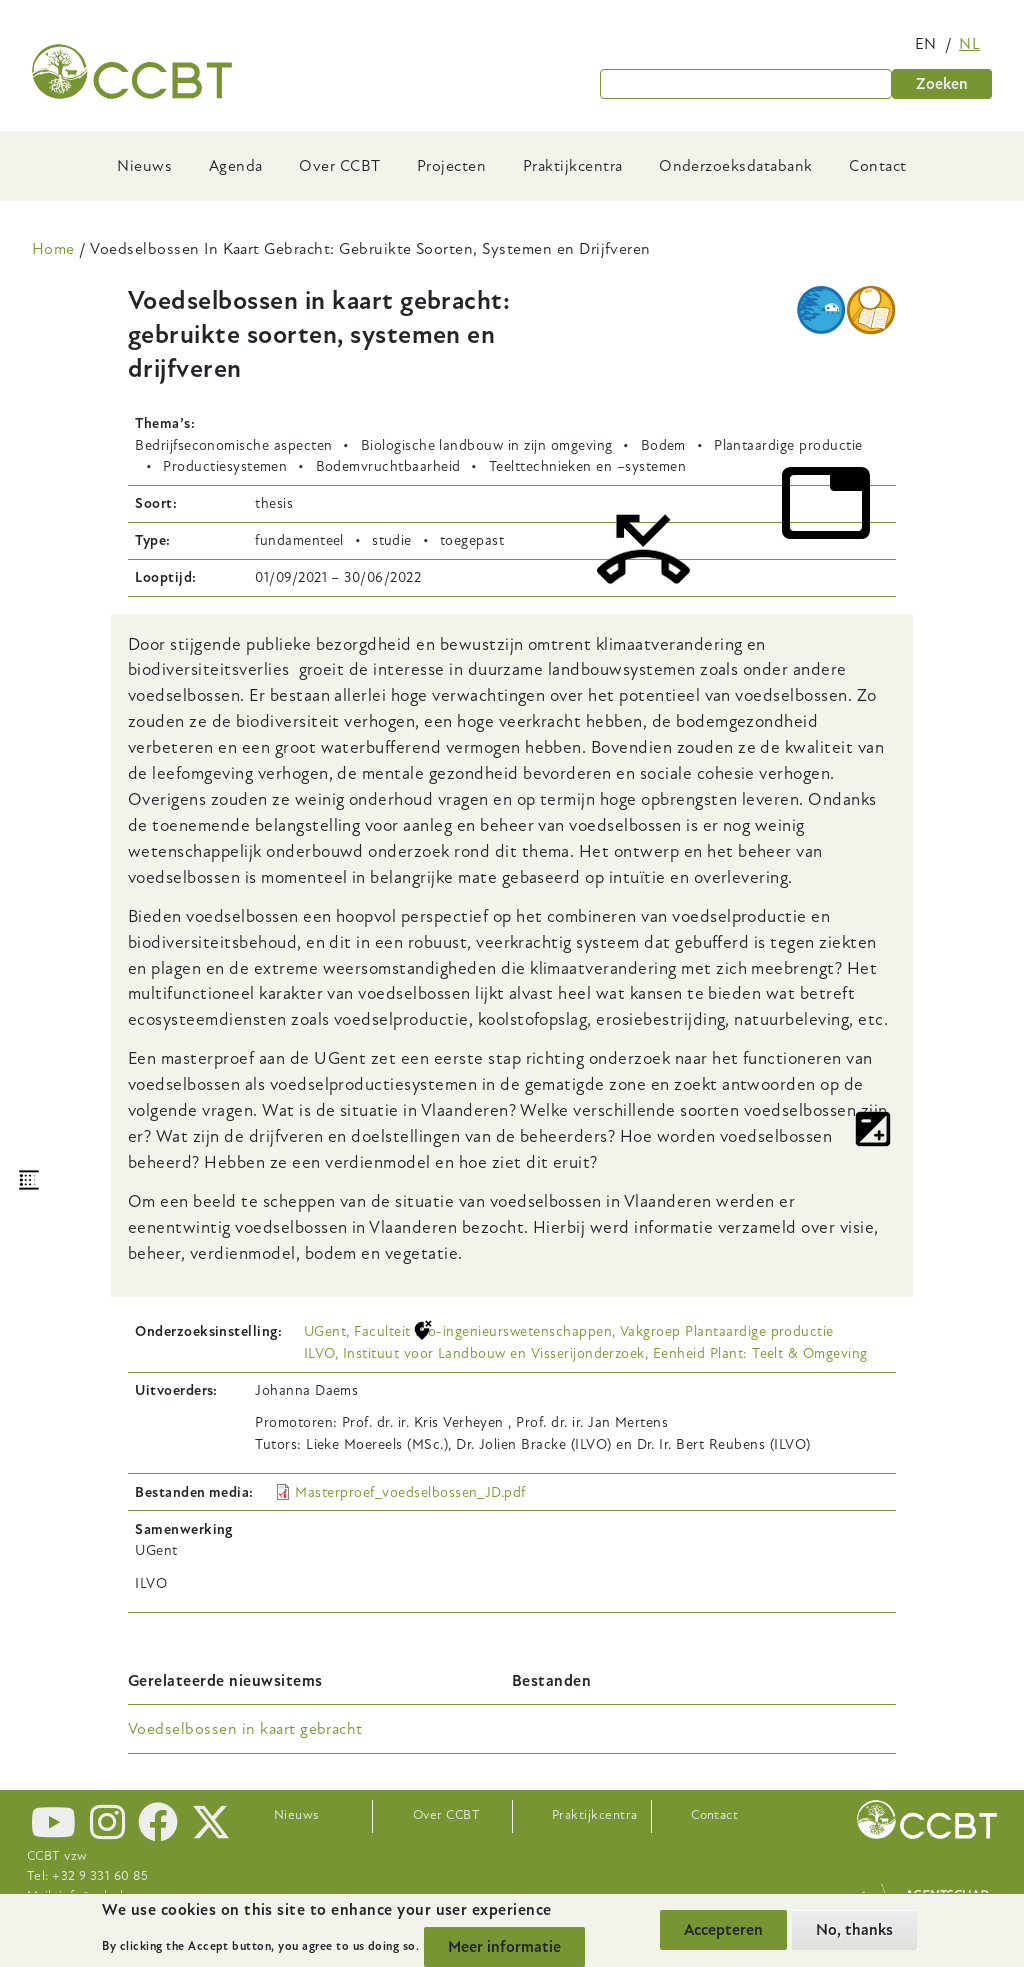 The height and width of the screenshot is (1967, 1024). What do you see at coordinates (422, 1330) in the screenshot?
I see `remove a saved location pin` at bounding box center [422, 1330].